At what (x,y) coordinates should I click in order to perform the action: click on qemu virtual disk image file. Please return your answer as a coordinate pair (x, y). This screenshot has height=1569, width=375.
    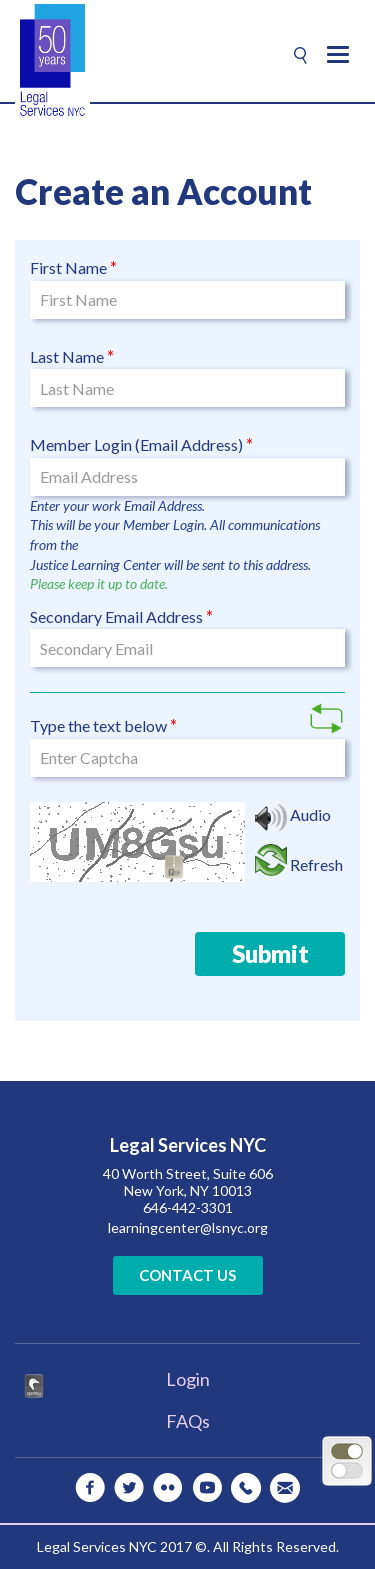
    Looking at the image, I should click on (34, 1386).